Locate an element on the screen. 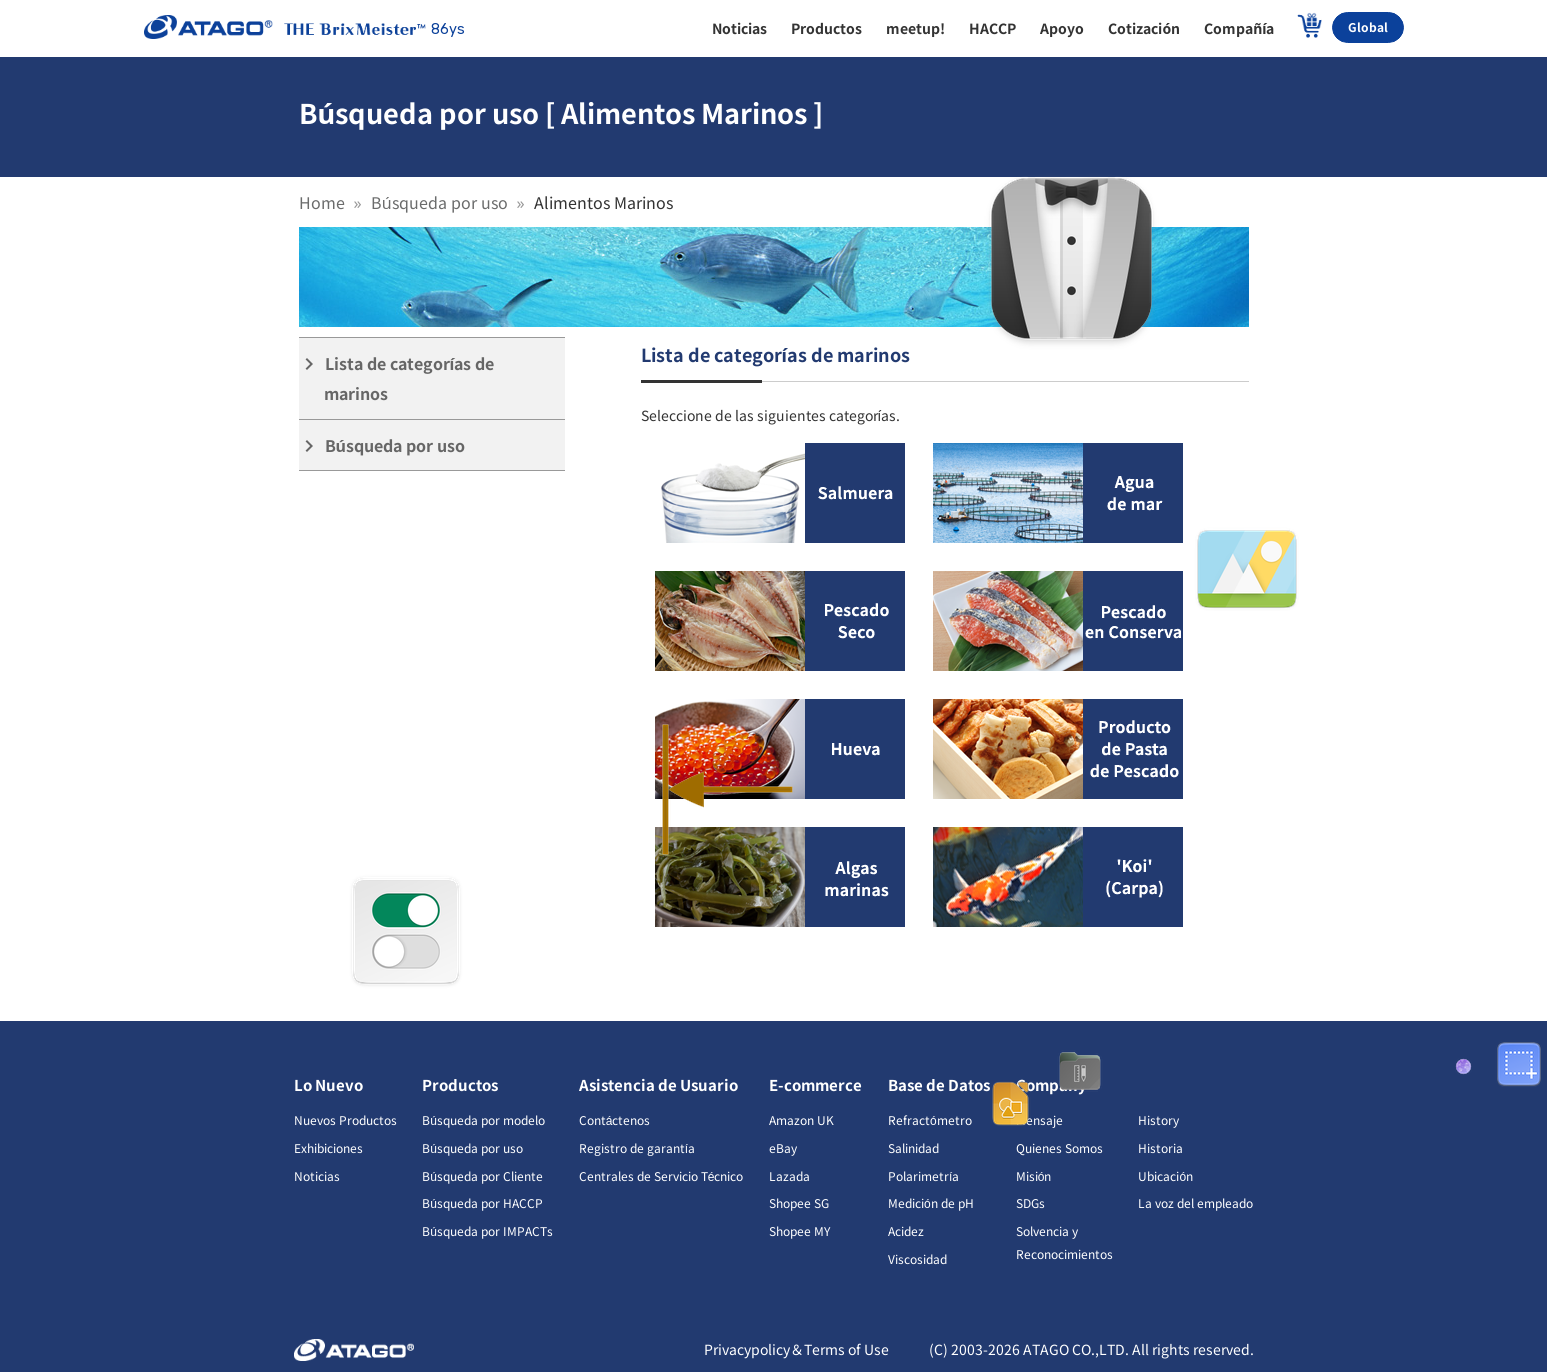  access folder containing document templates is located at coordinates (1080, 1071).